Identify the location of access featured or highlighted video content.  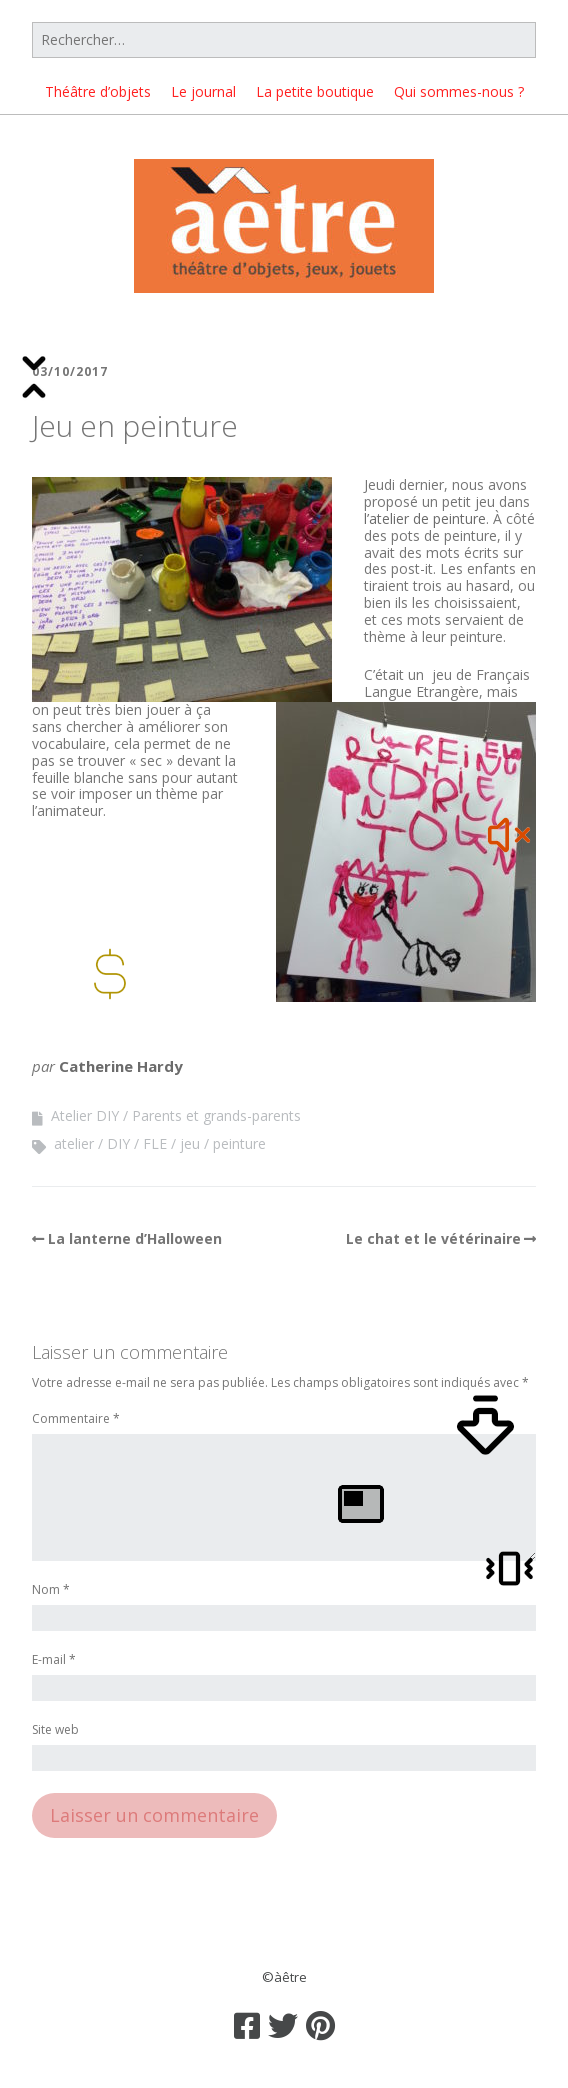
(361, 1504).